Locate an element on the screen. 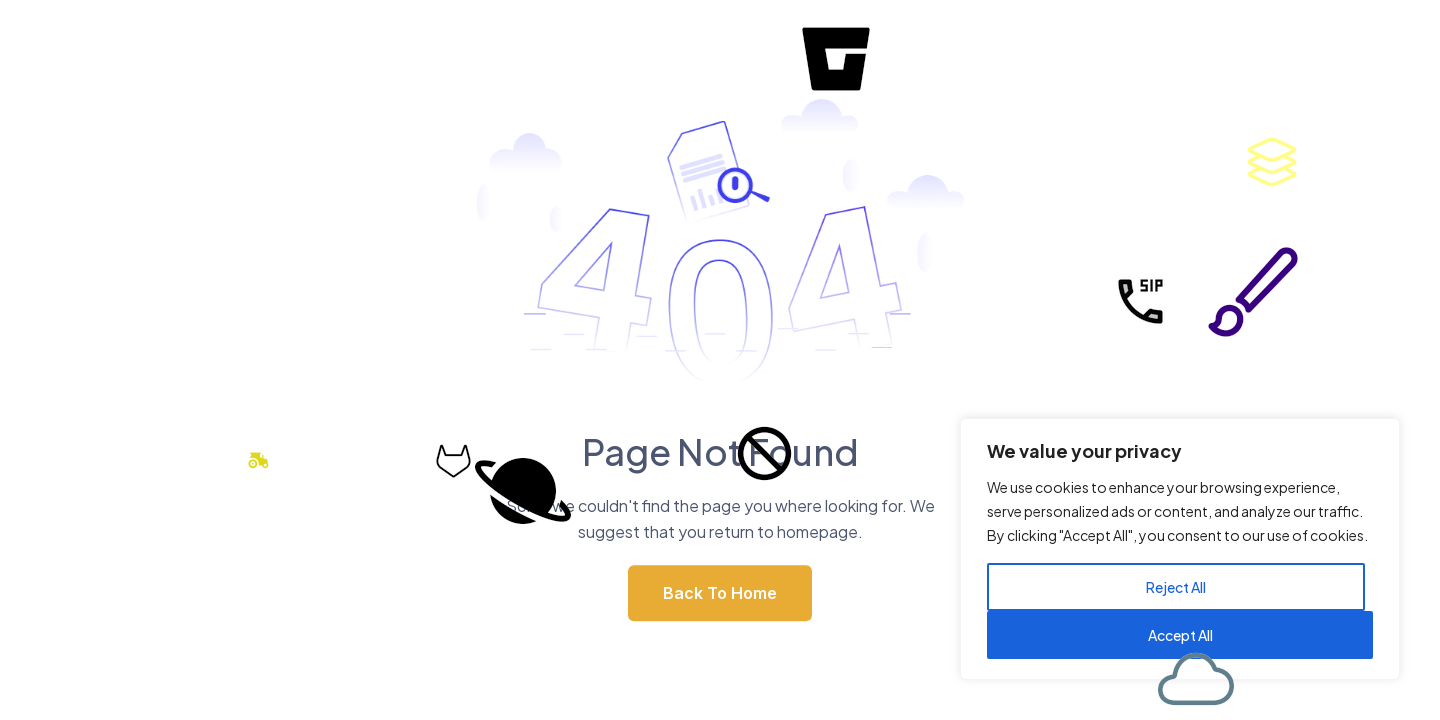  access drawing or painting tools is located at coordinates (1253, 292).